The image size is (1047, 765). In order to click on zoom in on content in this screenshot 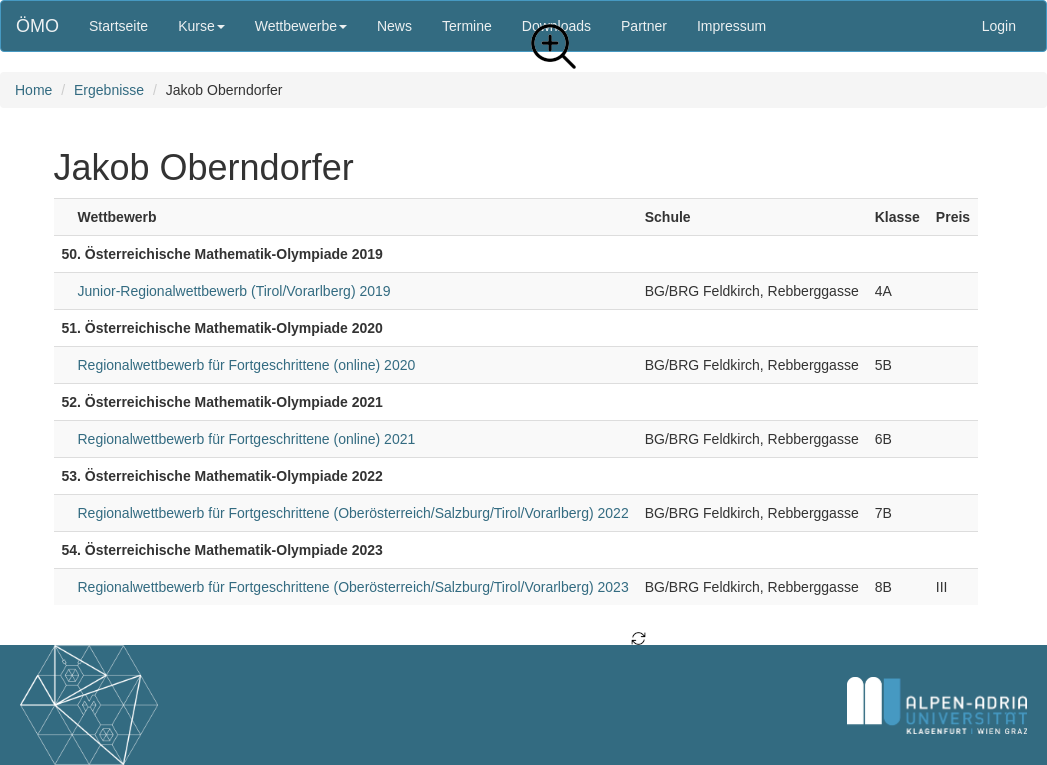, I will do `click(553, 46)`.